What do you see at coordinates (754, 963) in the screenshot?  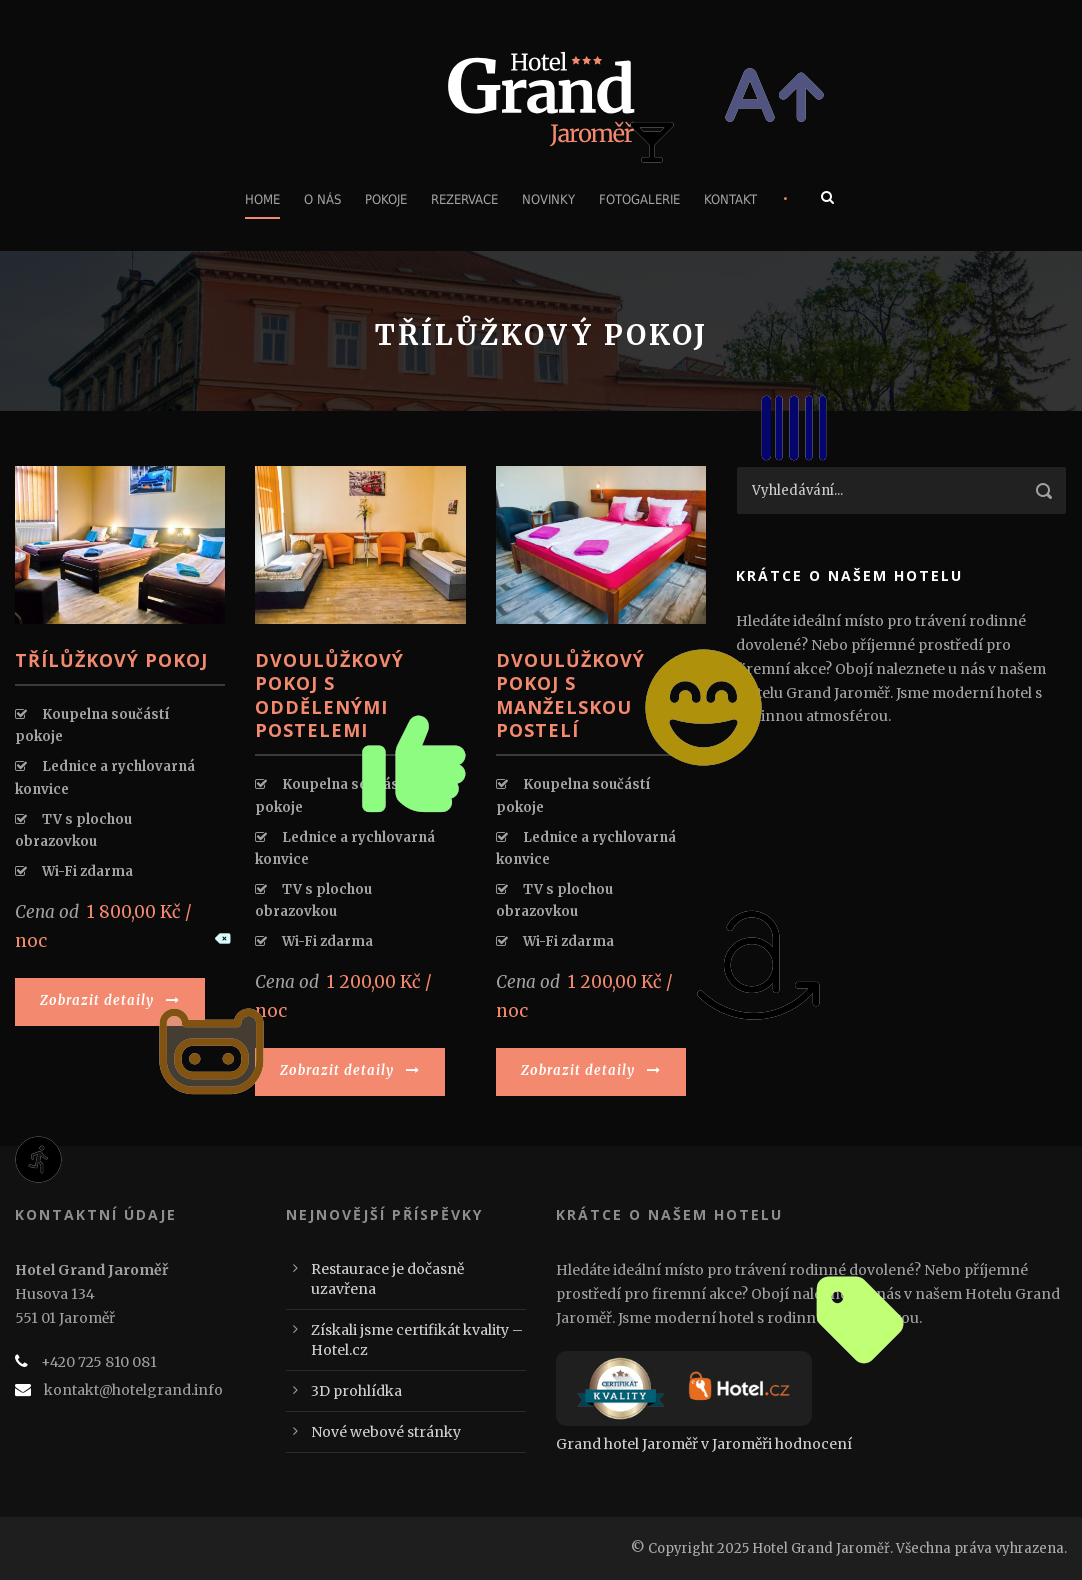 I see `visit Amazon website or app` at bounding box center [754, 963].